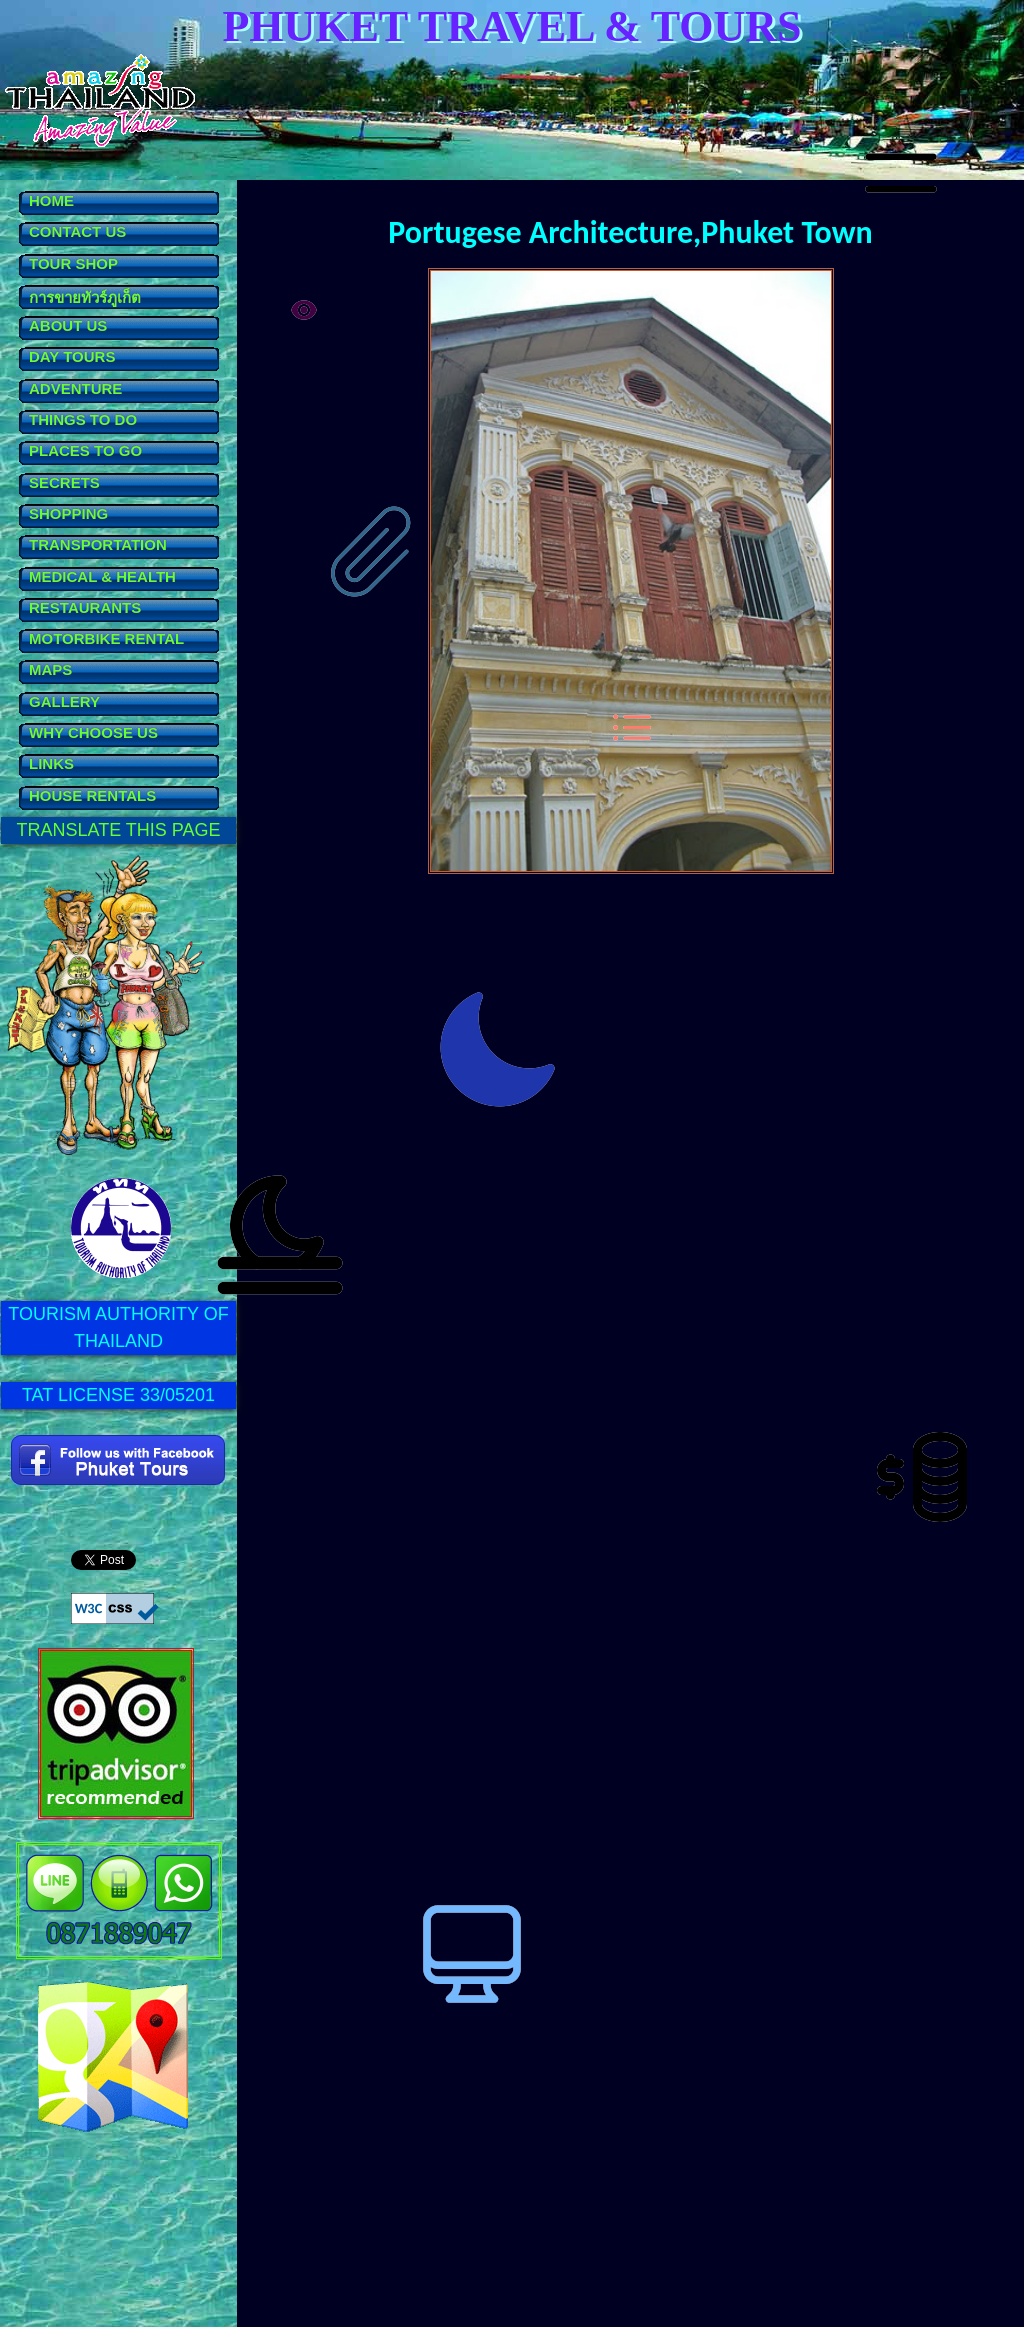  What do you see at coordinates (495, 1051) in the screenshot?
I see `enable dark mode` at bounding box center [495, 1051].